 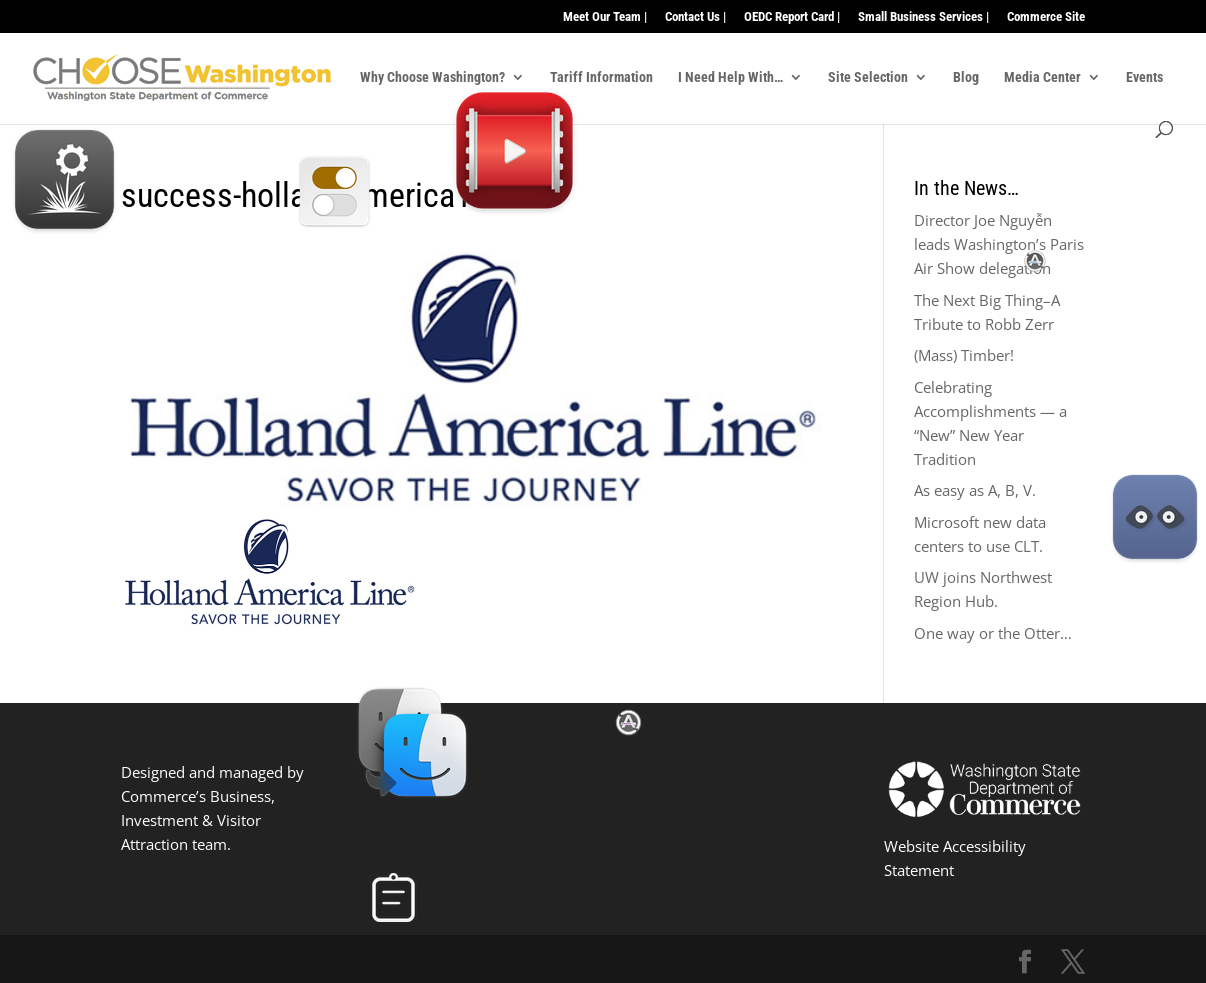 I want to click on open gnome tweaks application, so click(x=334, y=191).